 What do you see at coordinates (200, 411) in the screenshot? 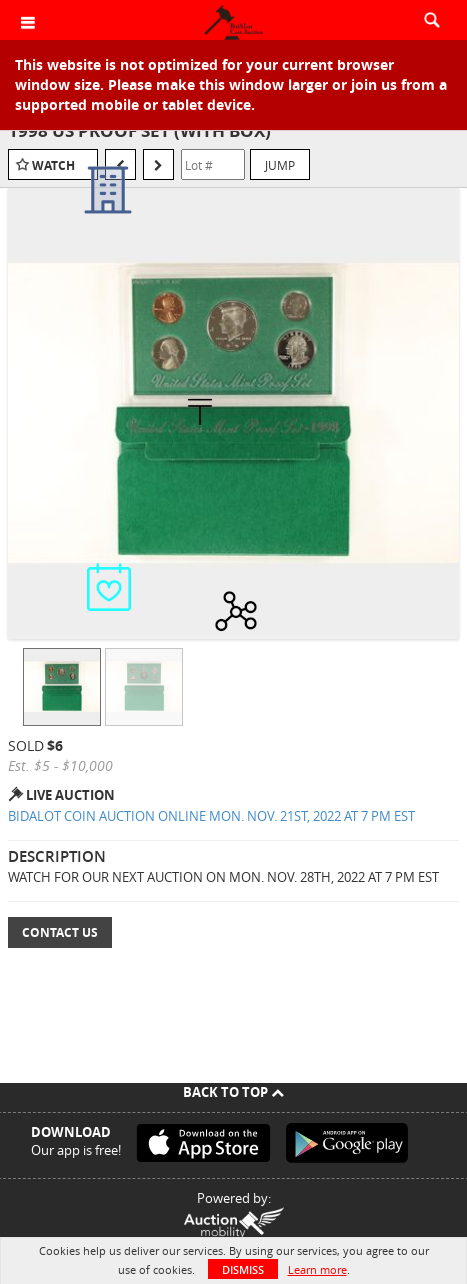
I see `indicates kazakhstani tenge currency` at bounding box center [200, 411].